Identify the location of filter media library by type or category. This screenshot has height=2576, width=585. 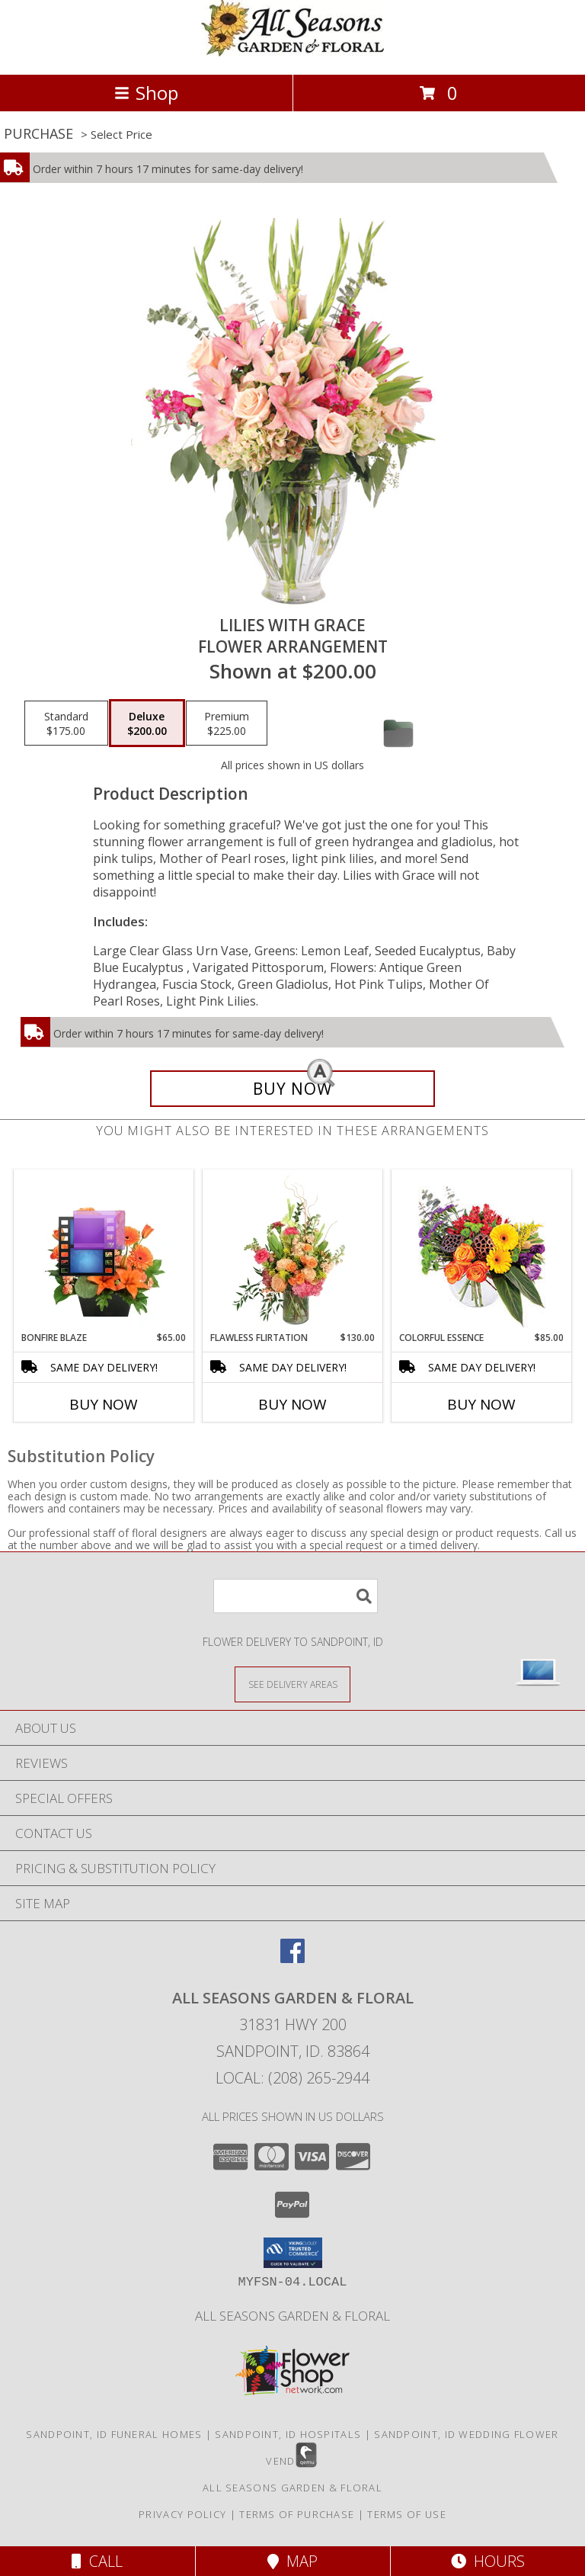
(91, 1243).